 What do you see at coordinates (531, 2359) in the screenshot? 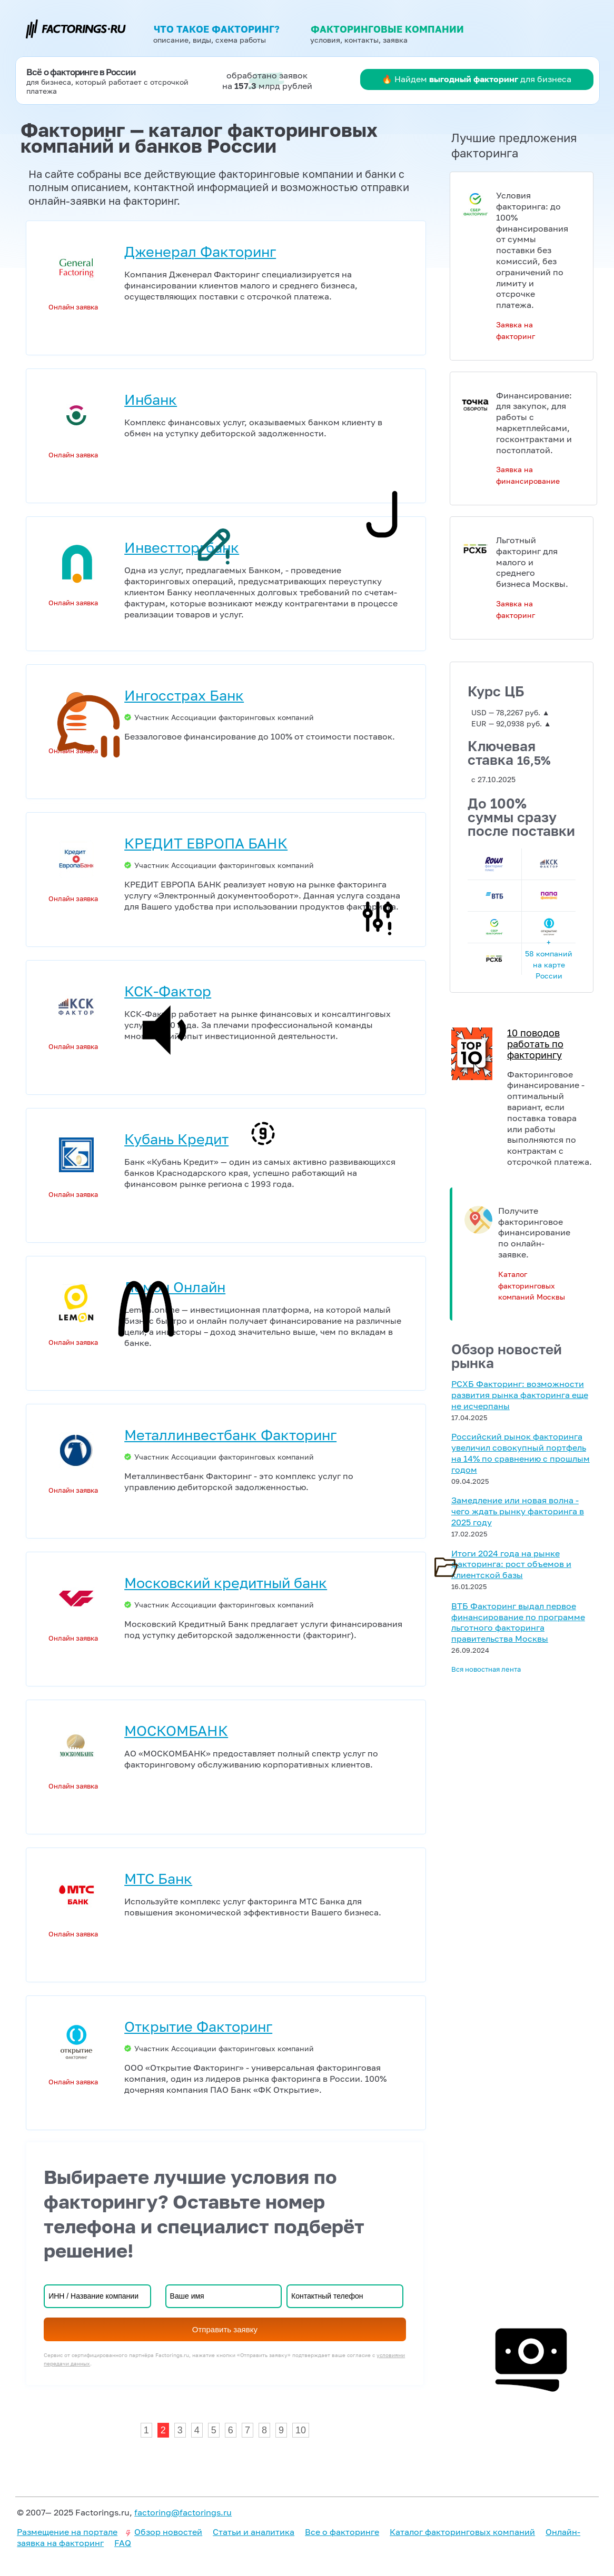
I see `view your wallet or account balance` at bounding box center [531, 2359].